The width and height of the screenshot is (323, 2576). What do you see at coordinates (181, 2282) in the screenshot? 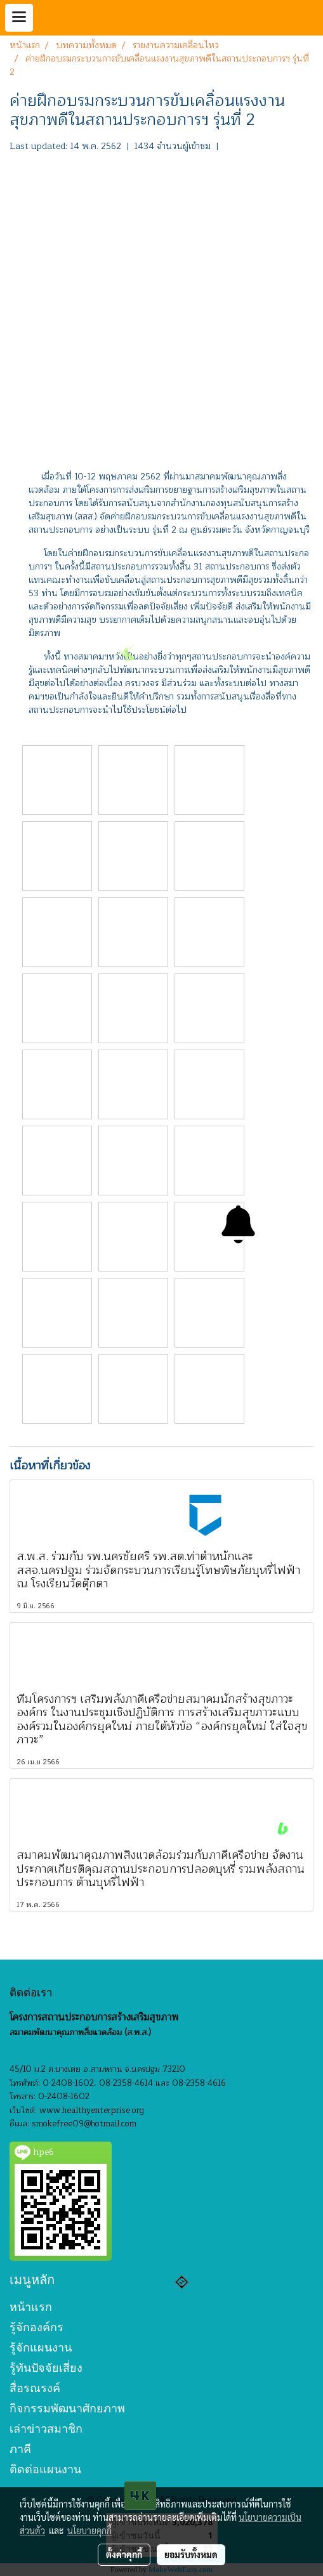
I see `fantasy flight games logo` at bounding box center [181, 2282].